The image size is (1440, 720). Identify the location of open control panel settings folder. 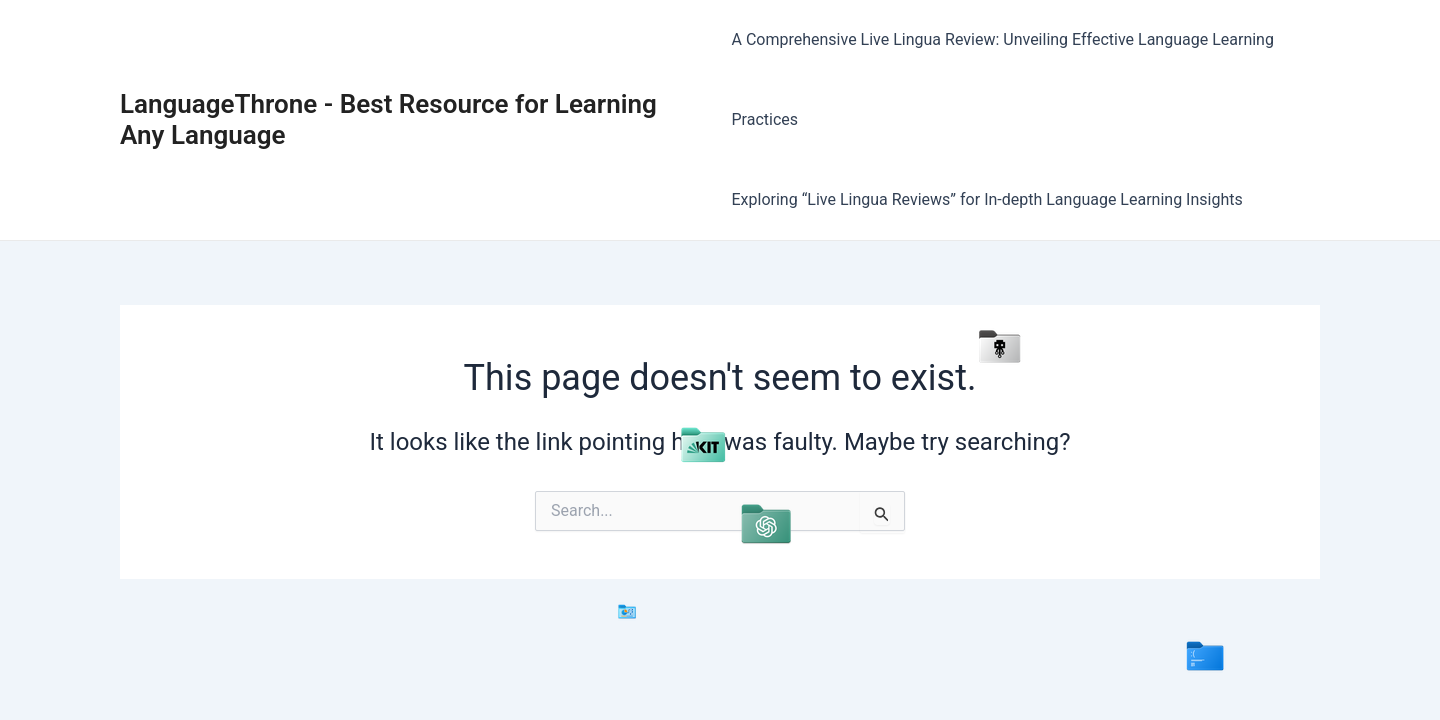
(627, 612).